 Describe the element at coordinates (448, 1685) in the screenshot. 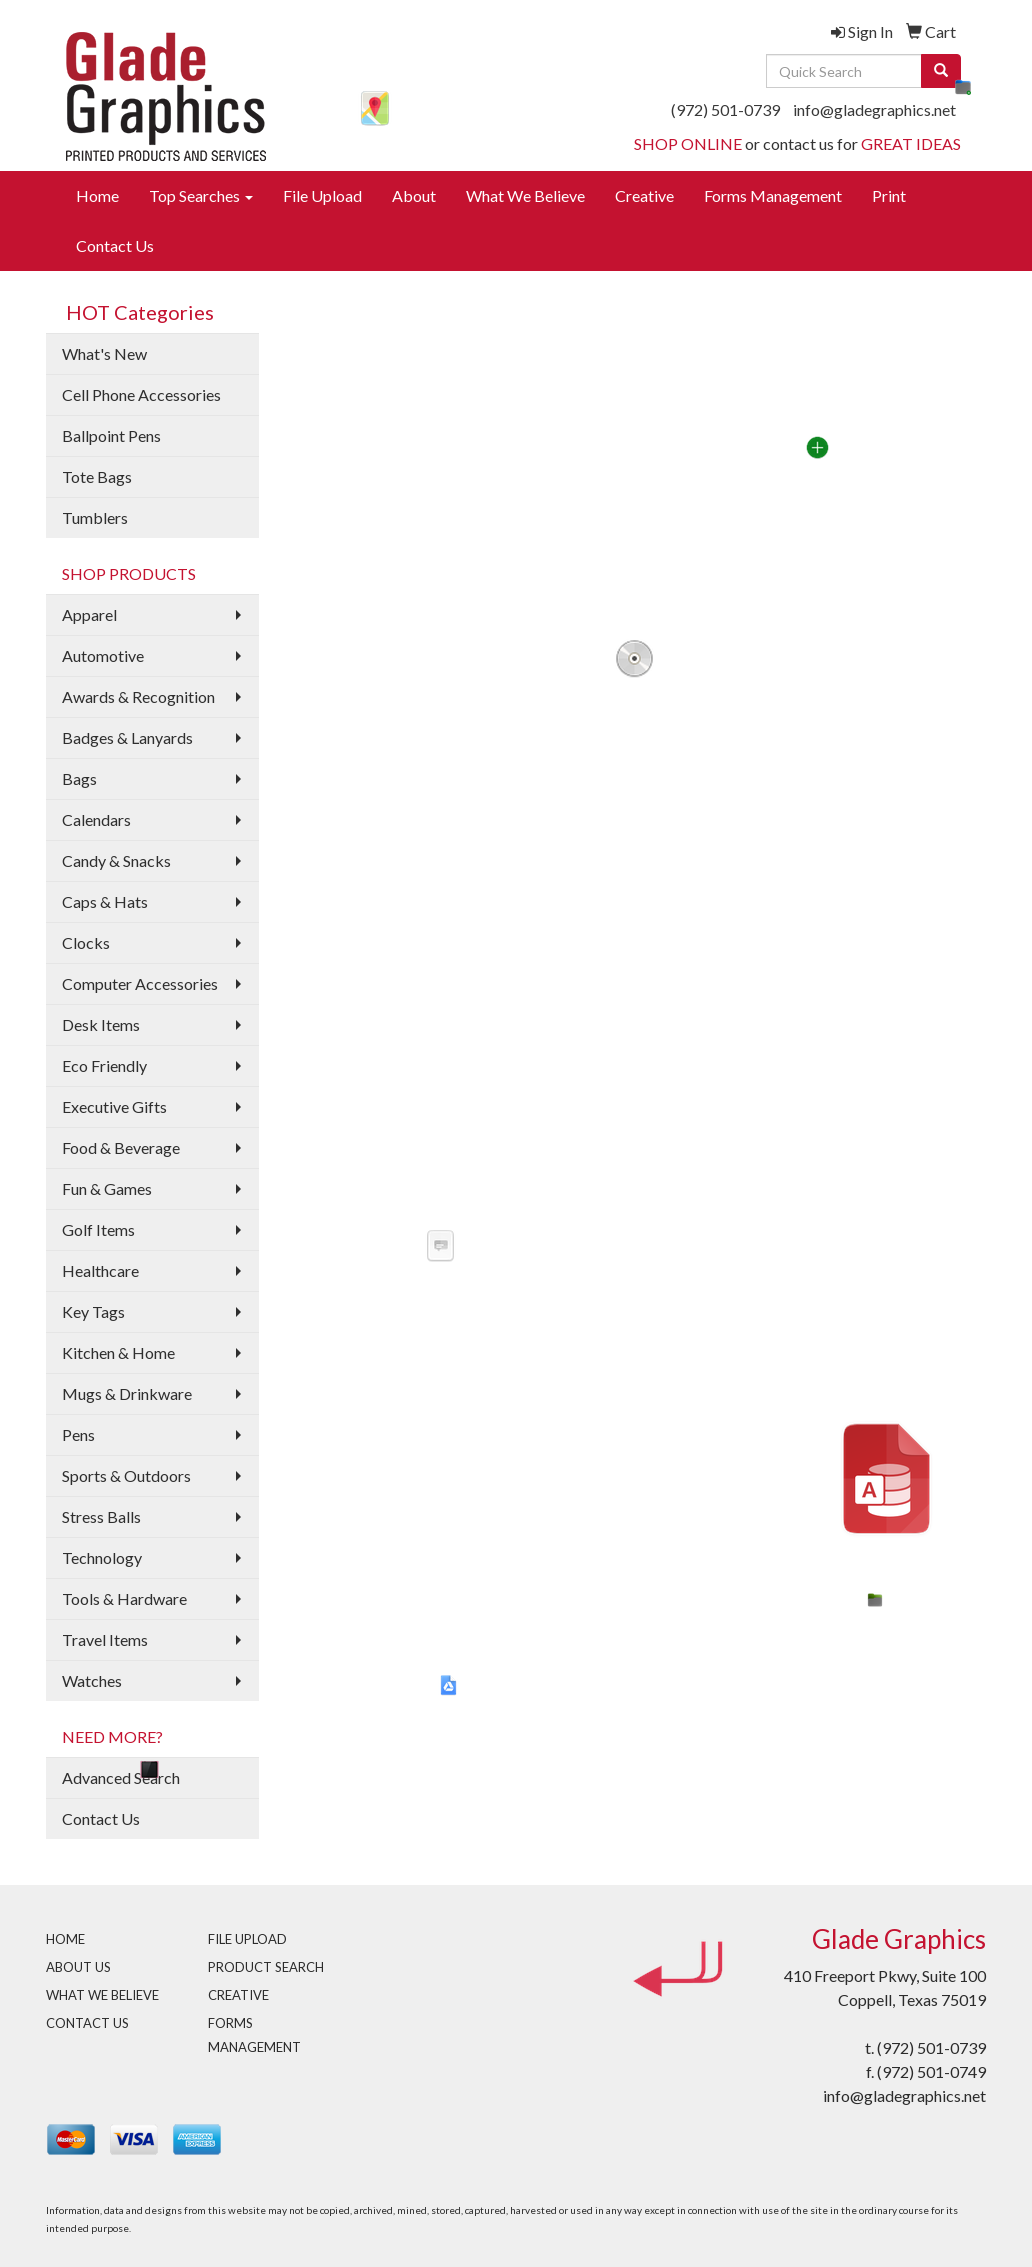

I see `a google drive shortcut or linked file` at that location.